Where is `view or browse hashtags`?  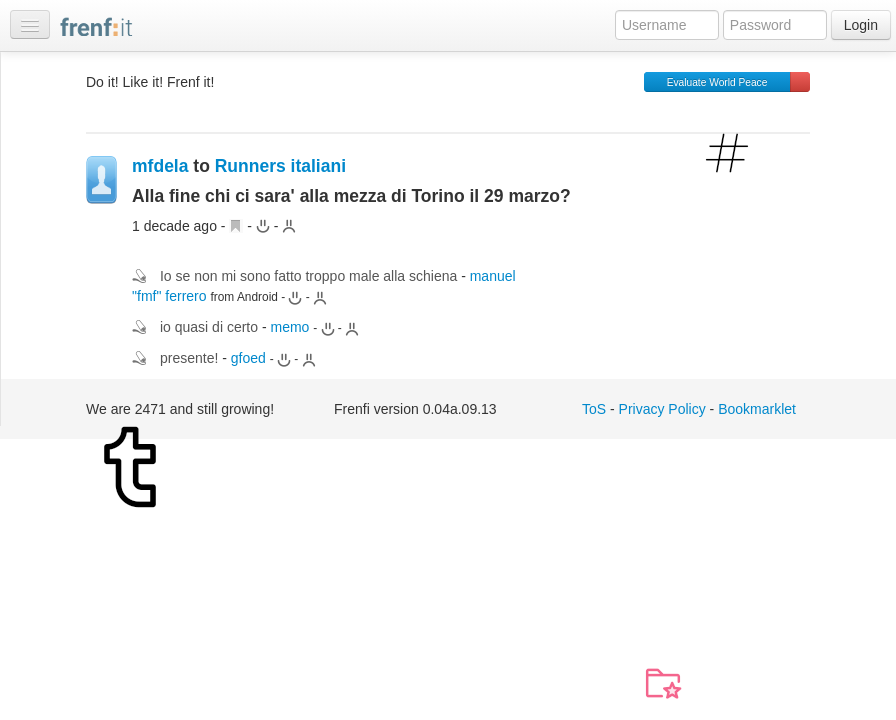
view or browse hashtags is located at coordinates (727, 153).